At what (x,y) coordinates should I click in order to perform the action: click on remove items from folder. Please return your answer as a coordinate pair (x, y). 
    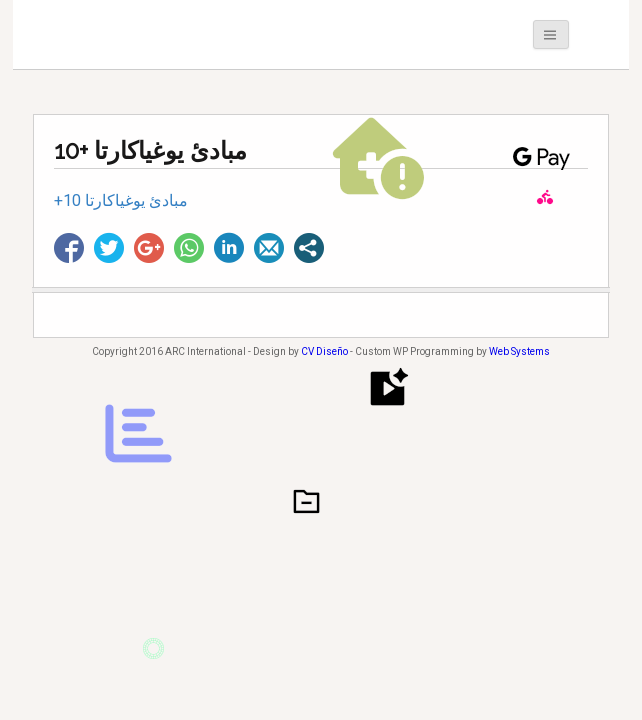
    Looking at the image, I should click on (306, 501).